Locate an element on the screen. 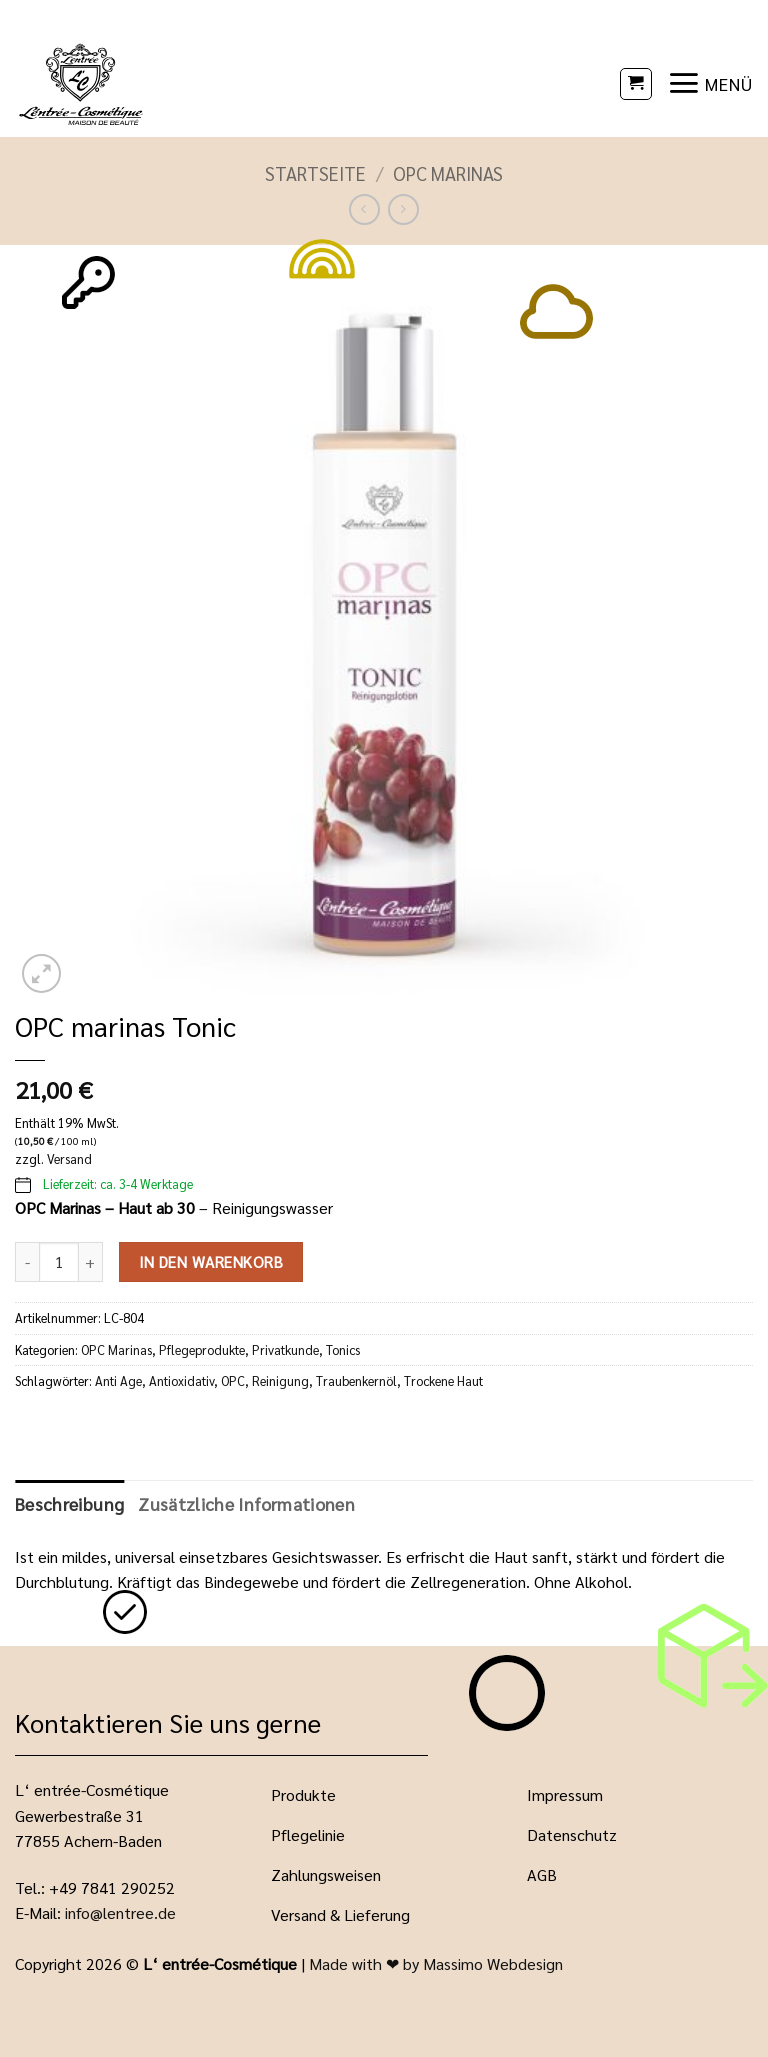 The width and height of the screenshot is (768, 2057). cloud storage or sync status is located at coordinates (556, 311).